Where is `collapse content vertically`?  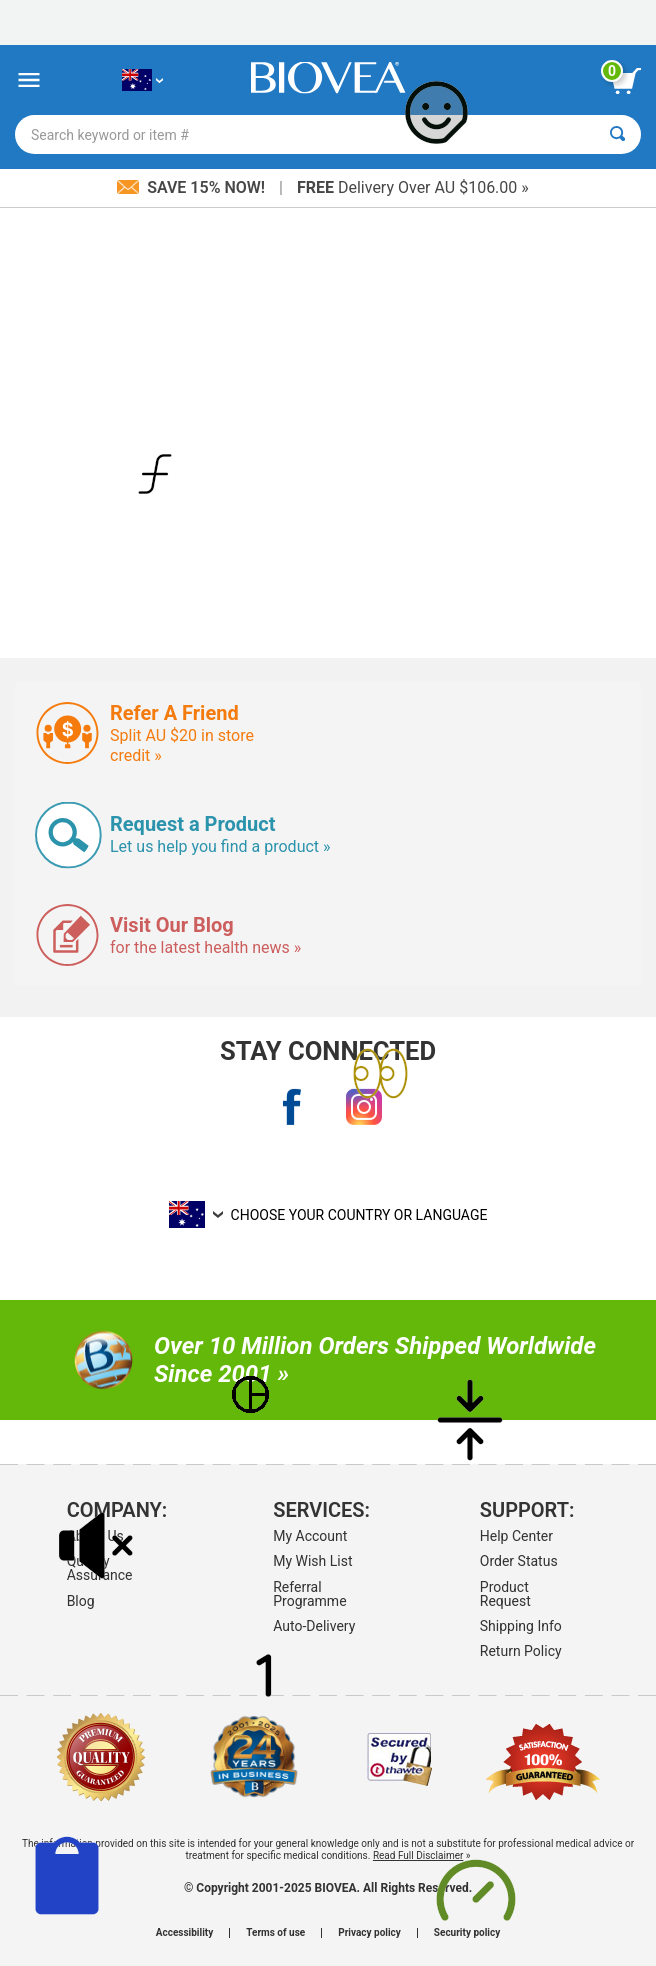
collapse content vertically is located at coordinates (470, 1420).